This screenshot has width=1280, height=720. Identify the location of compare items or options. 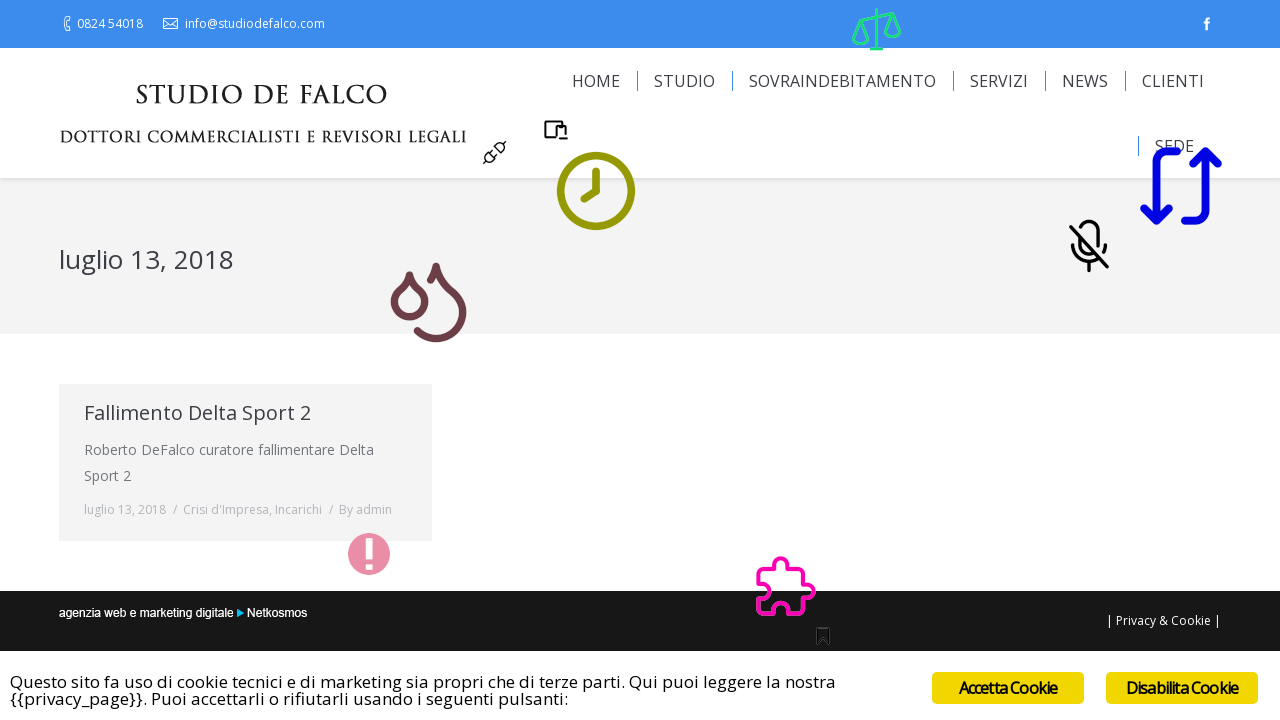
(876, 29).